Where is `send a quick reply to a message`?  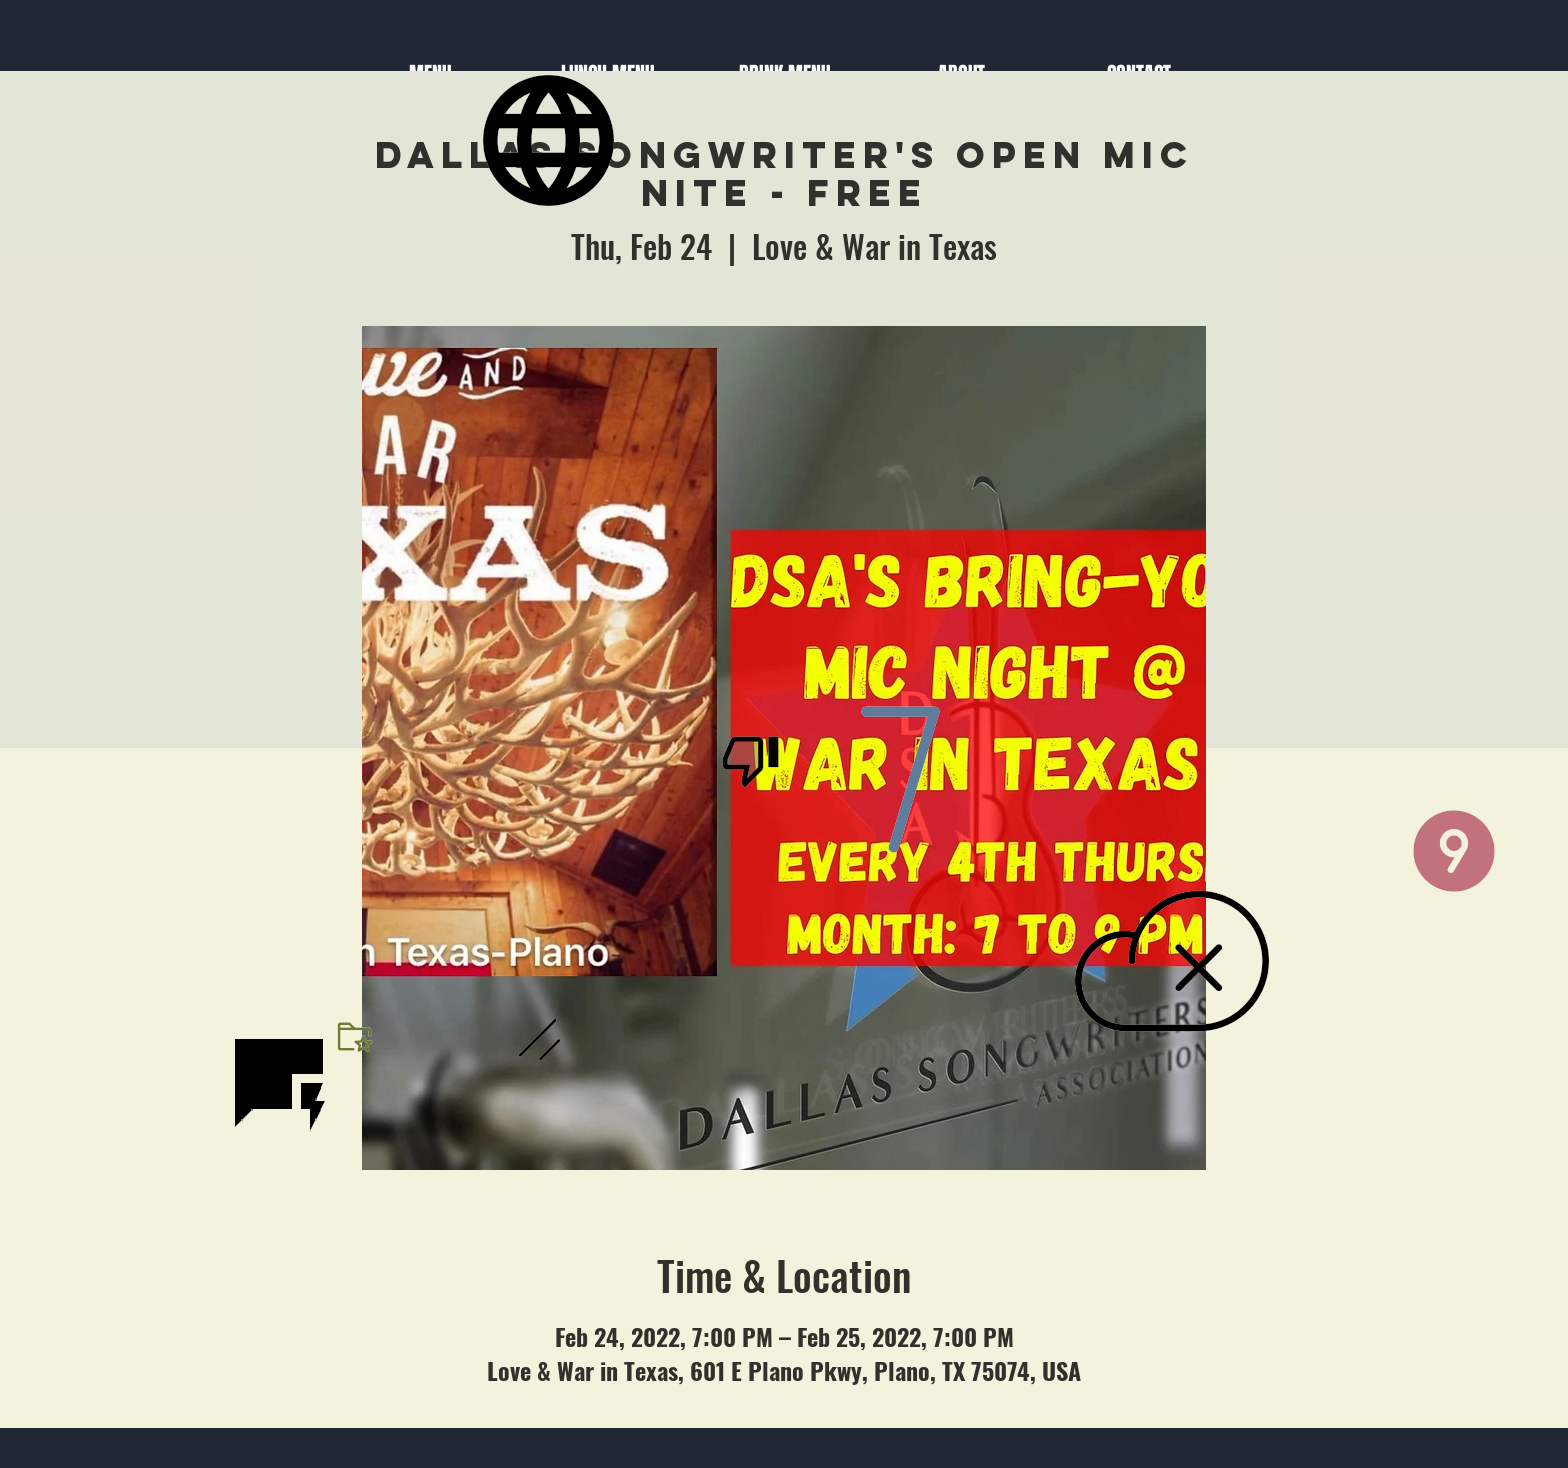 send a quick reply to a message is located at coordinates (279, 1083).